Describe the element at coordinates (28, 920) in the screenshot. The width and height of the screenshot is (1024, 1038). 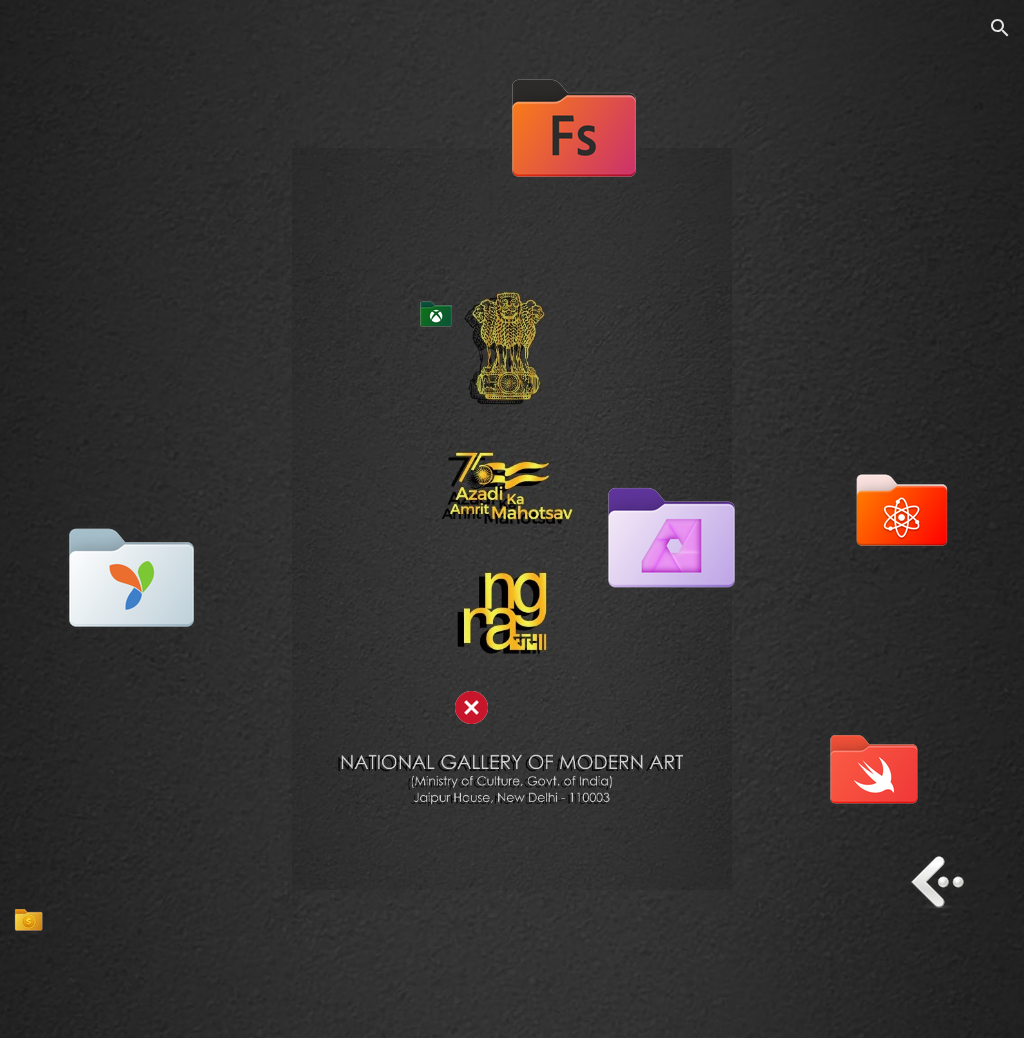
I see `open folder containing financial documents` at that location.